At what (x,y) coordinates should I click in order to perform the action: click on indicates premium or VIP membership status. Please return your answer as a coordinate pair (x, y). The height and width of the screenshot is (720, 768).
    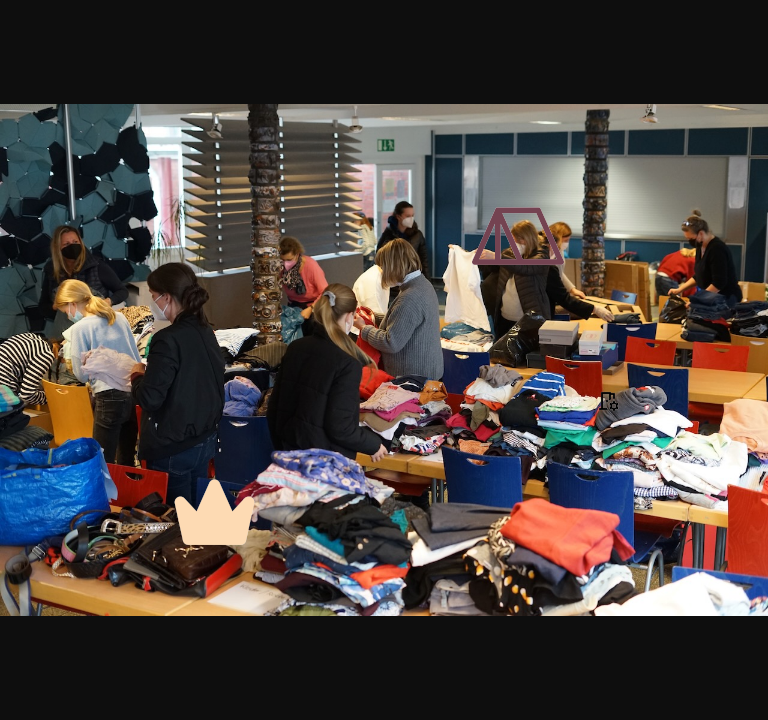
    Looking at the image, I should click on (214, 516).